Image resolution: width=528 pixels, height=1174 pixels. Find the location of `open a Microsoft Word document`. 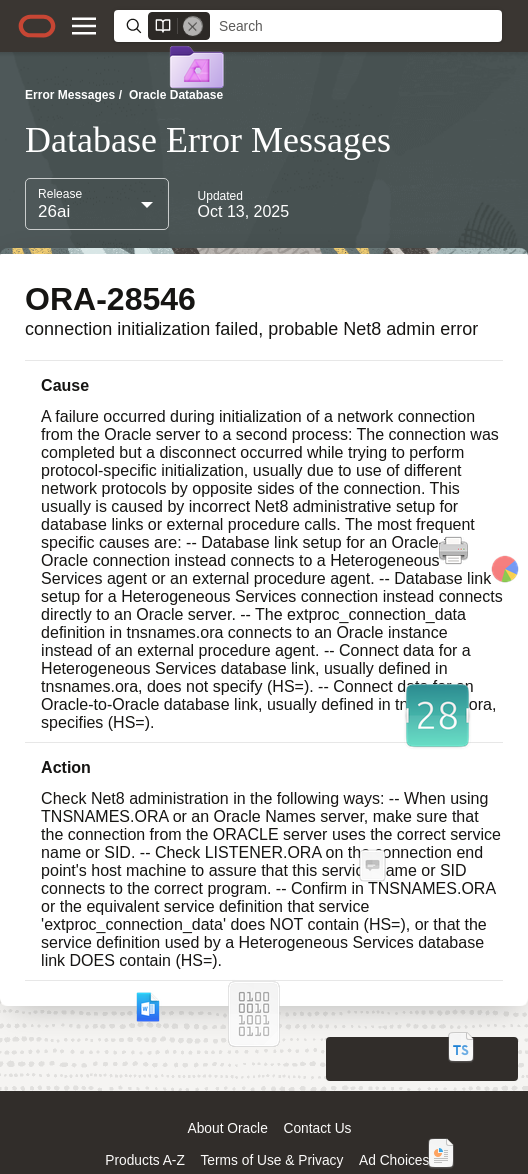

open a Microsoft Word document is located at coordinates (148, 1007).